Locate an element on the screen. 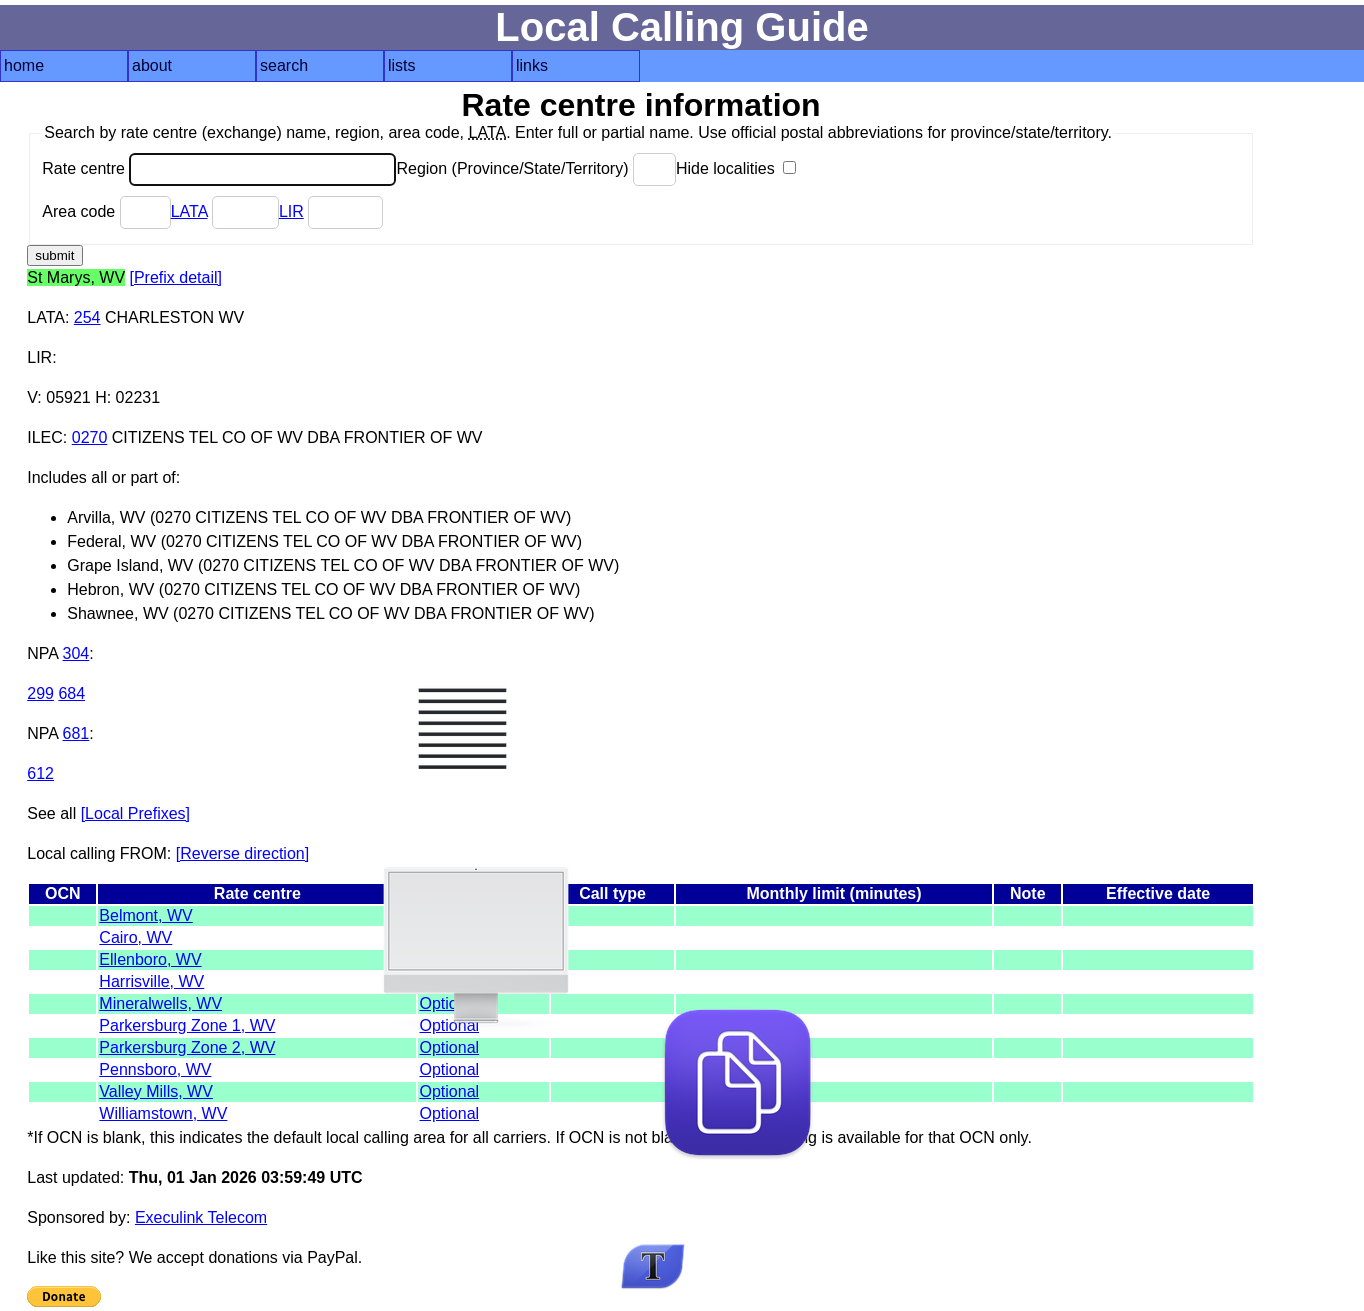  justify text to fill both margins is located at coordinates (462, 730).